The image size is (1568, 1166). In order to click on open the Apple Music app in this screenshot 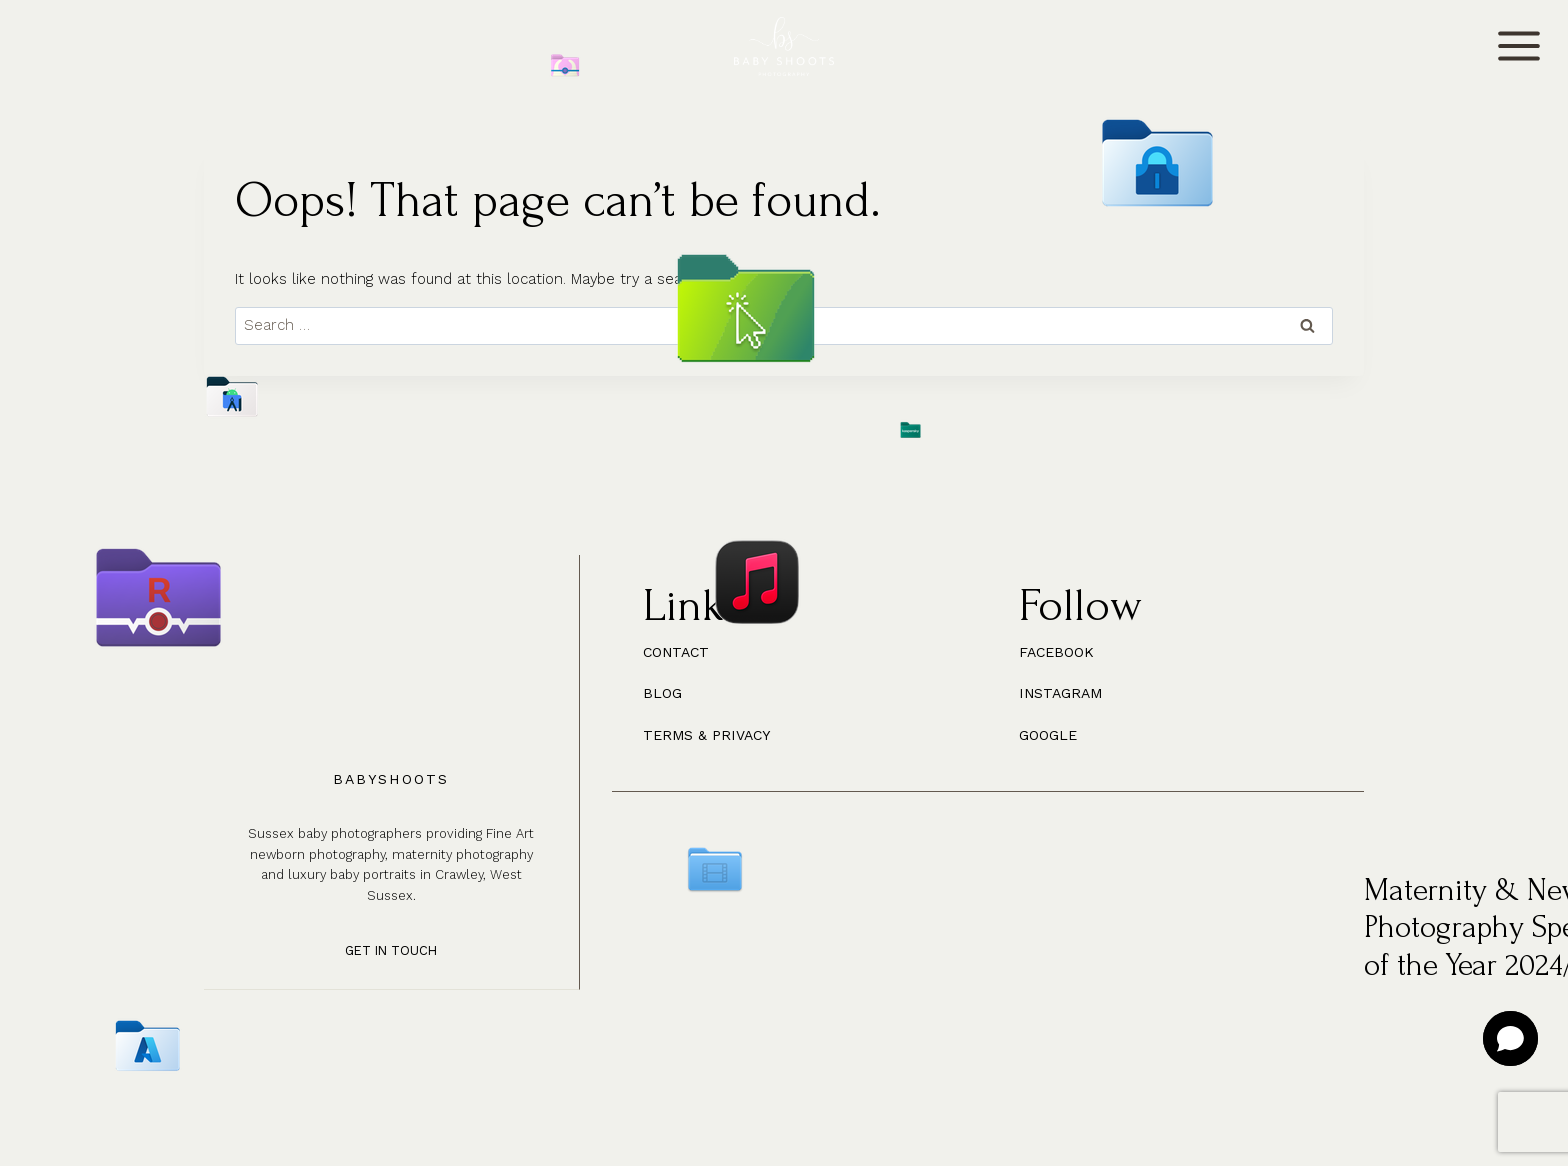, I will do `click(757, 582)`.